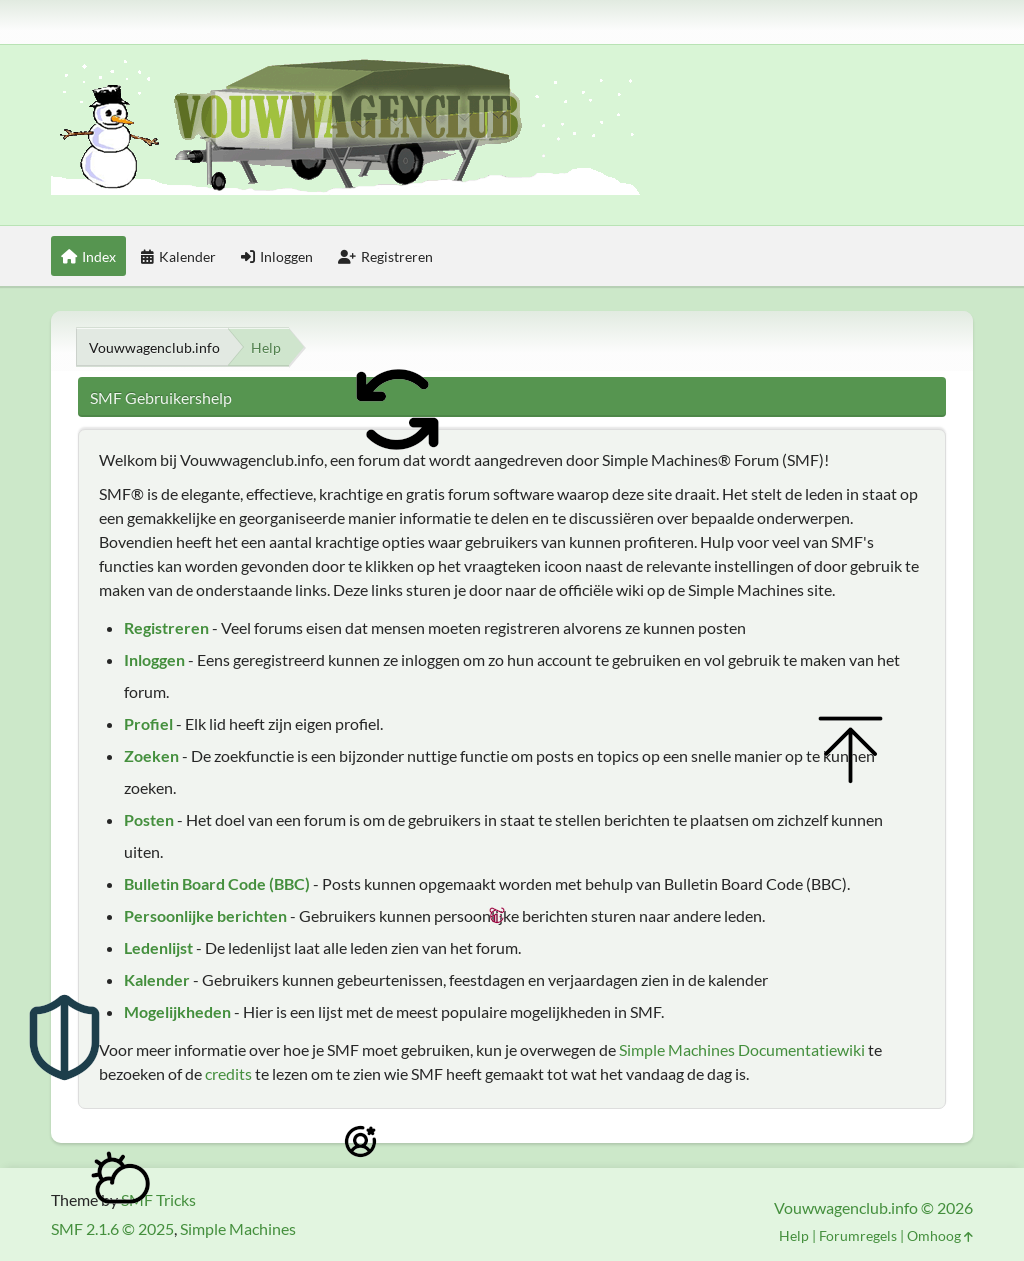 The width and height of the screenshot is (1024, 1261). I want to click on access user profile settings, so click(360, 1141).